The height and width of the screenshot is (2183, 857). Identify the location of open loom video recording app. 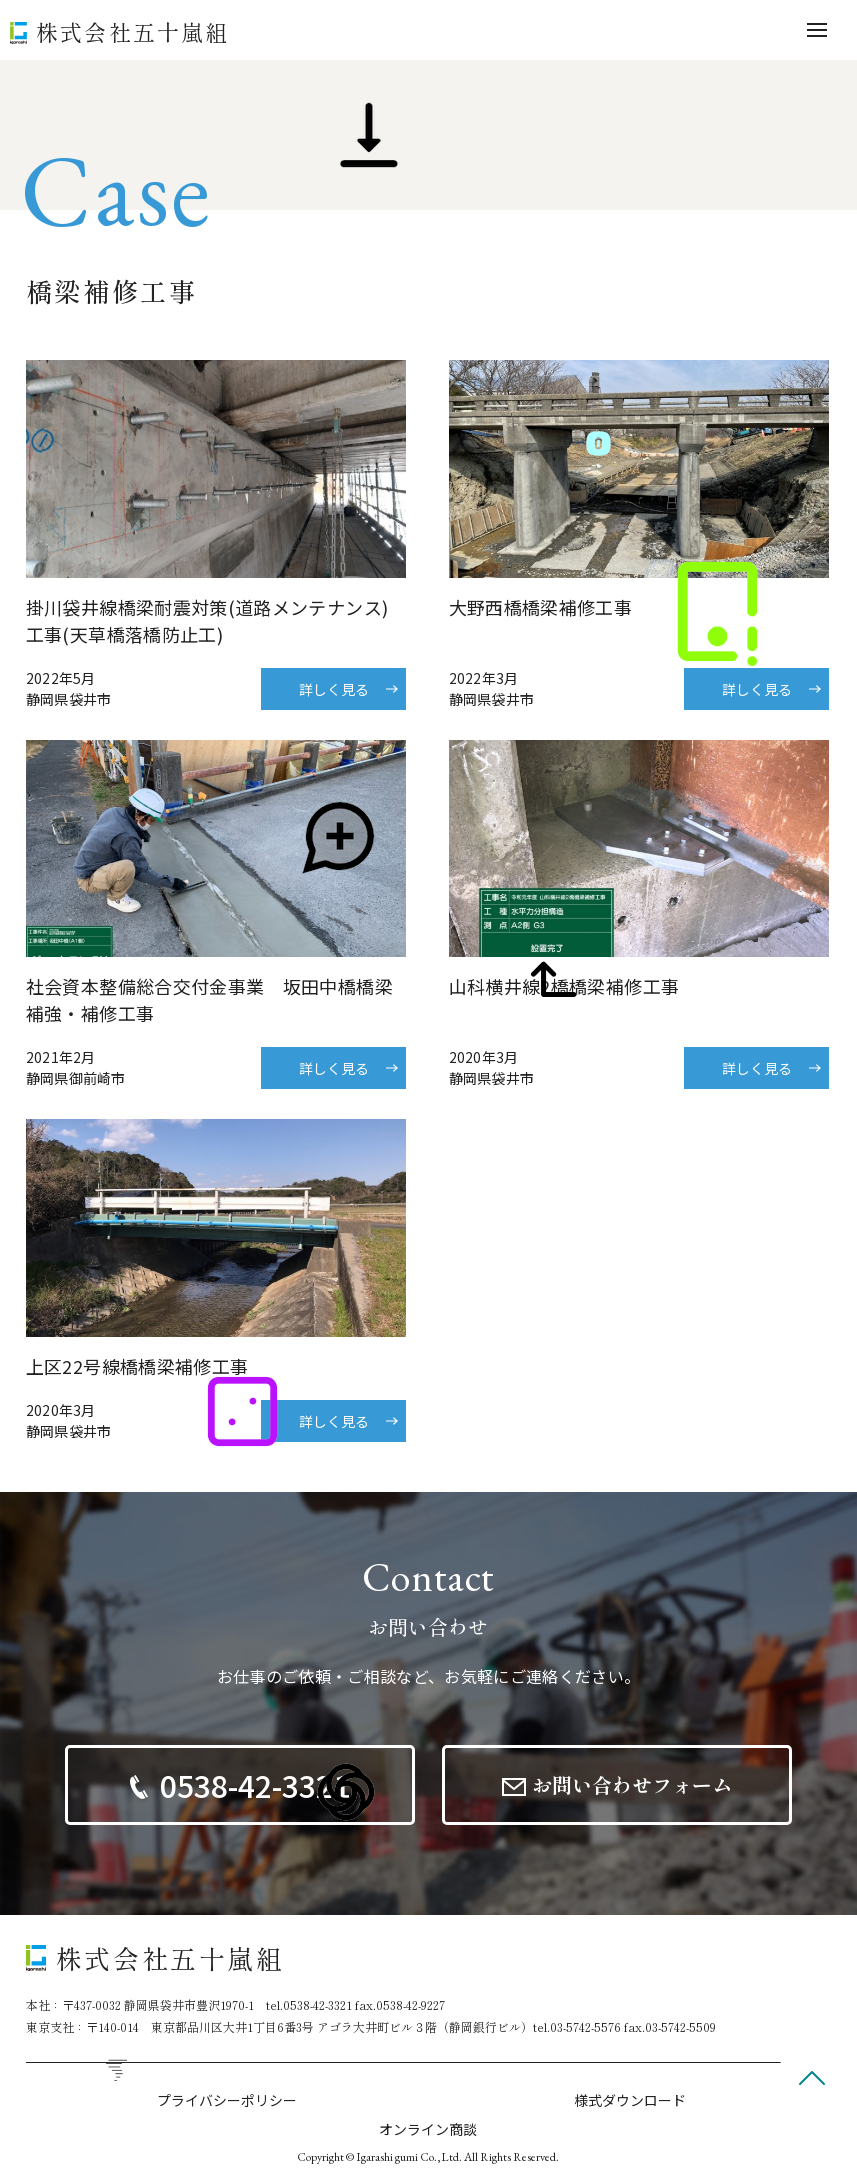
(346, 1792).